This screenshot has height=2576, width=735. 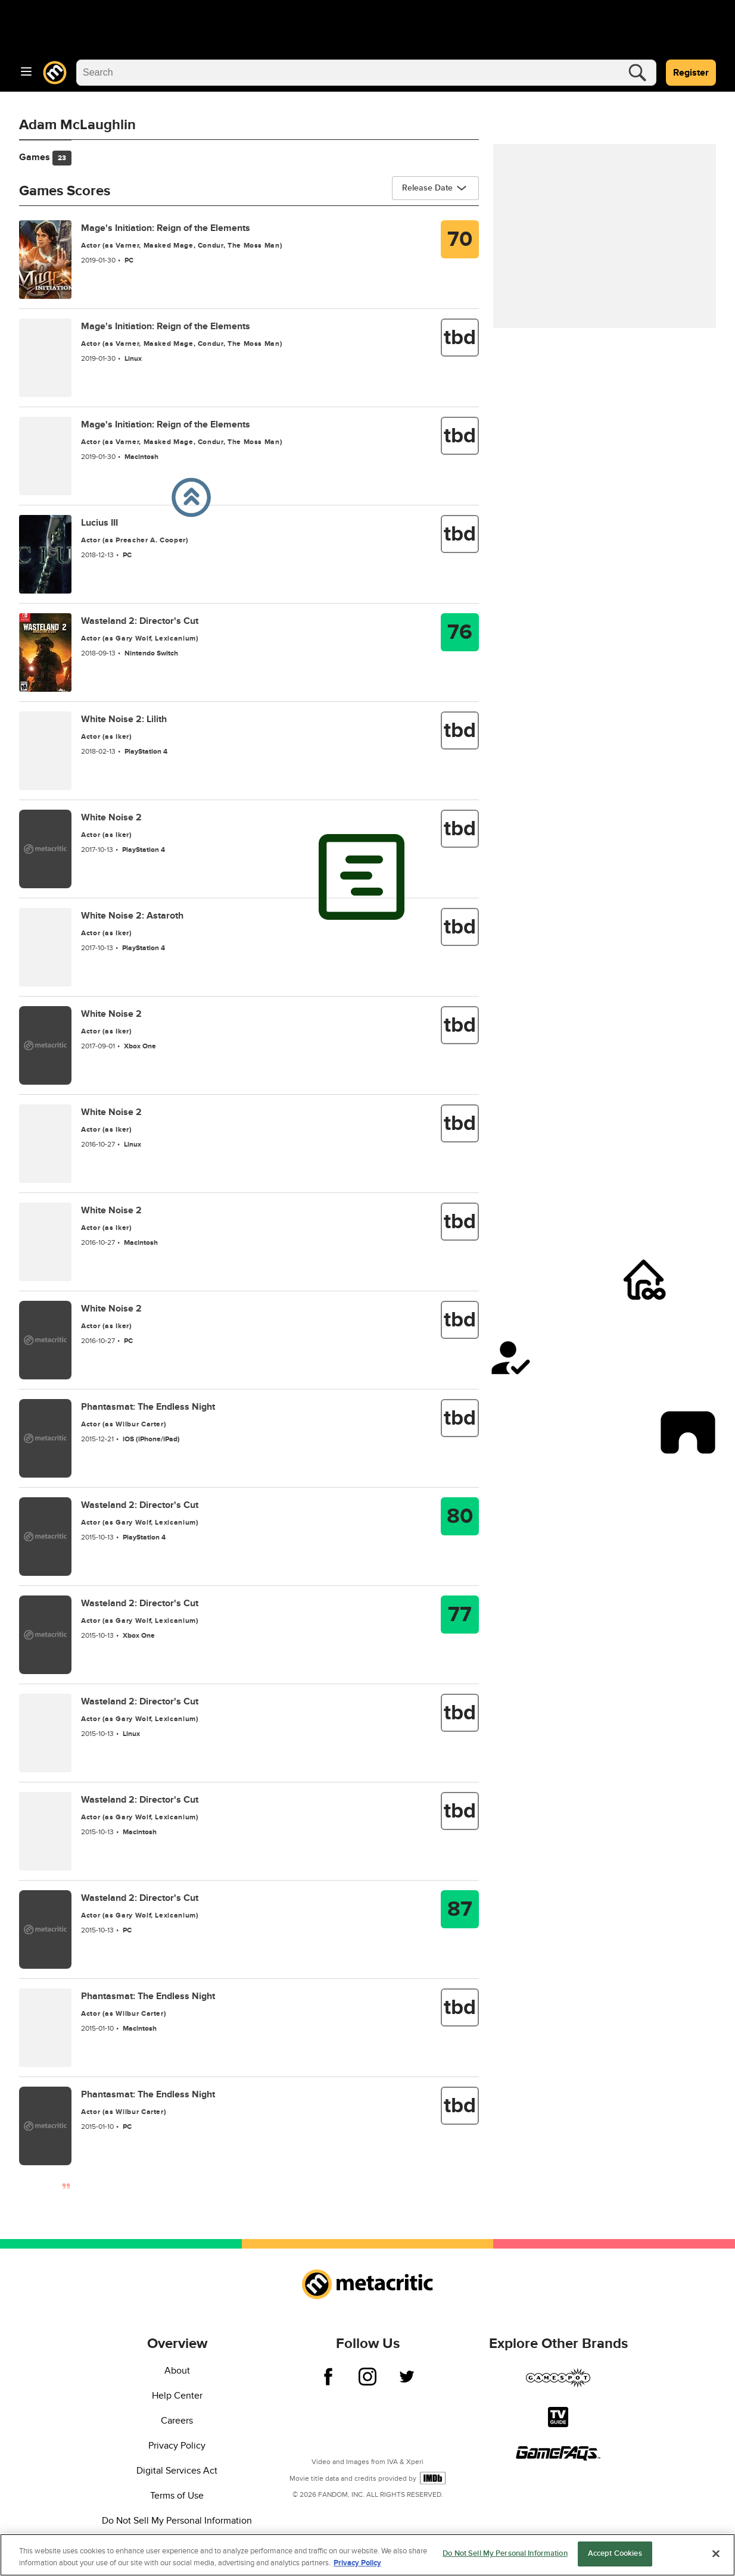 I want to click on insert a blockquote or citation, so click(x=66, y=2186).